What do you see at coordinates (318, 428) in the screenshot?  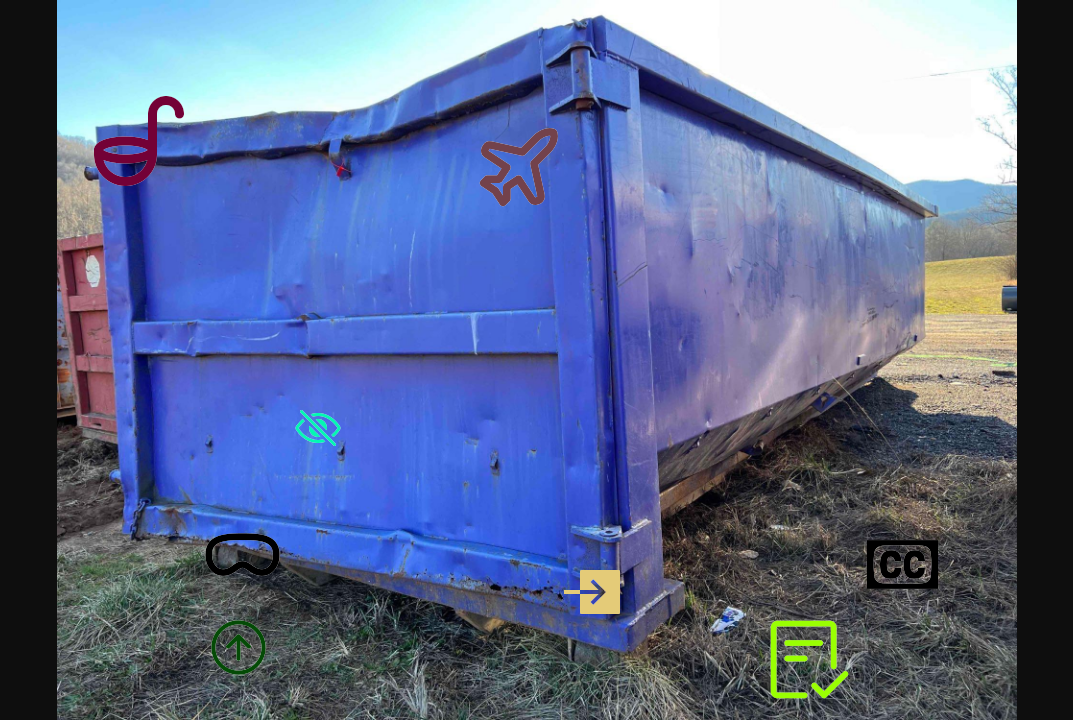 I see `hide password or sensitive content` at bounding box center [318, 428].